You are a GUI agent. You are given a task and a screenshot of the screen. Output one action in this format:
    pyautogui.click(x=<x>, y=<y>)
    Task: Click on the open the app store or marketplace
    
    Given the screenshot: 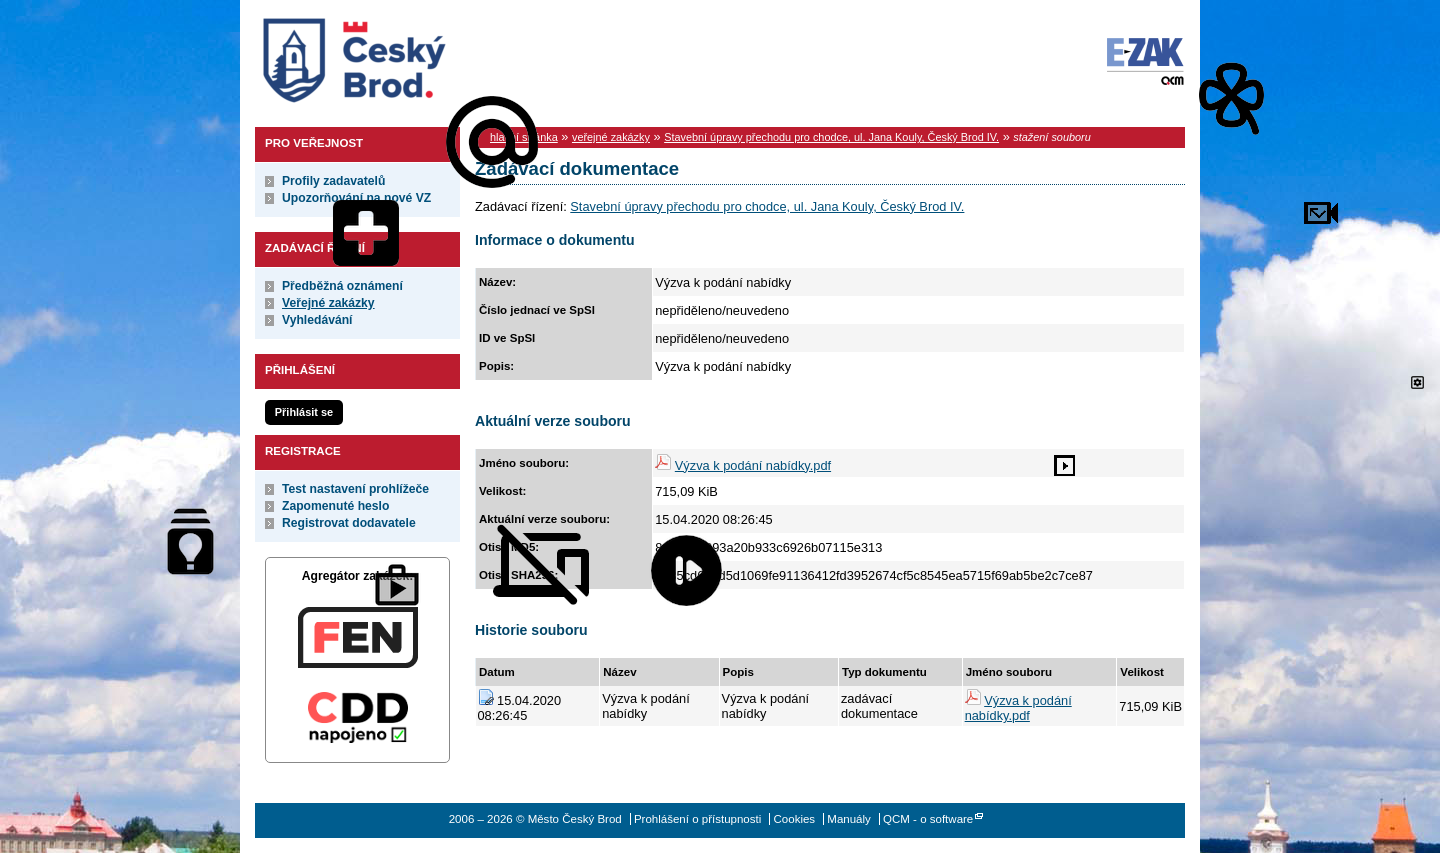 What is the action you would take?
    pyautogui.click(x=397, y=586)
    